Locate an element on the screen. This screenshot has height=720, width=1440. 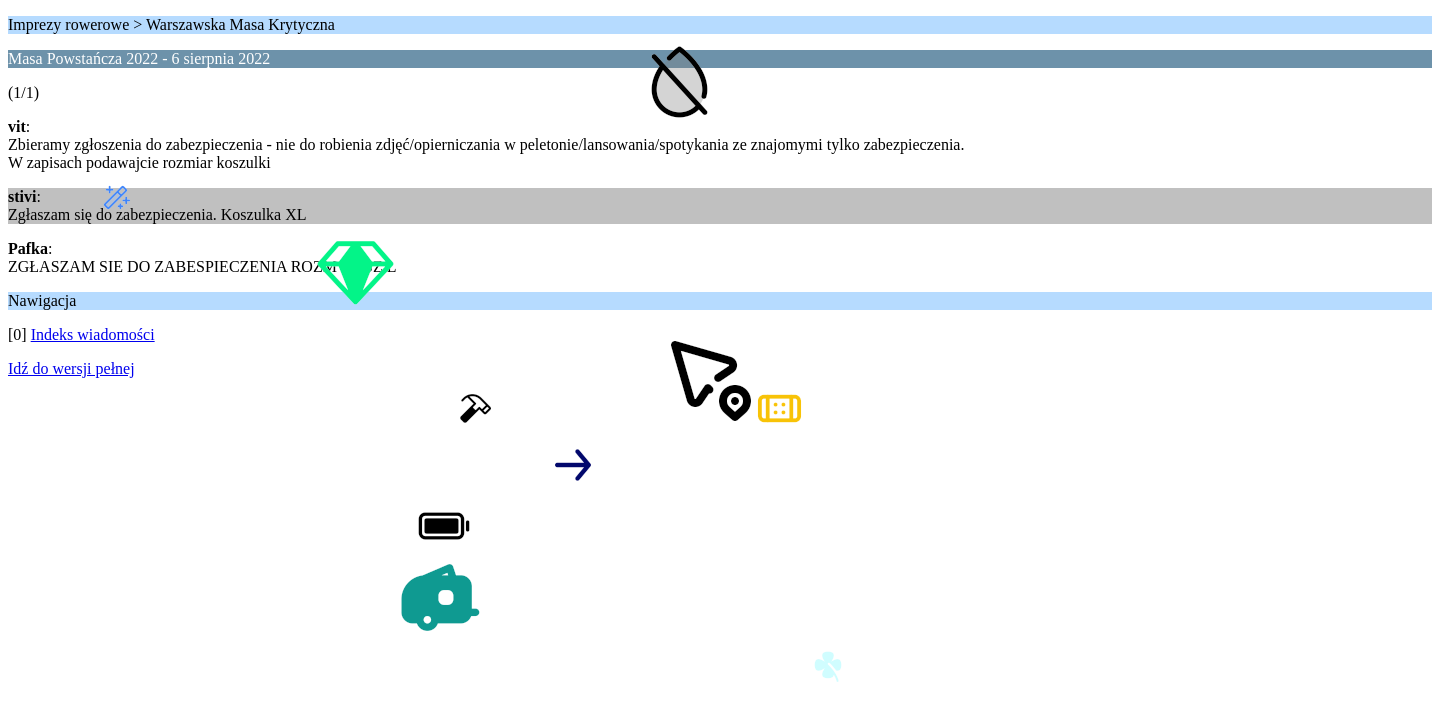
disable water or liquid detection is located at coordinates (679, 84).